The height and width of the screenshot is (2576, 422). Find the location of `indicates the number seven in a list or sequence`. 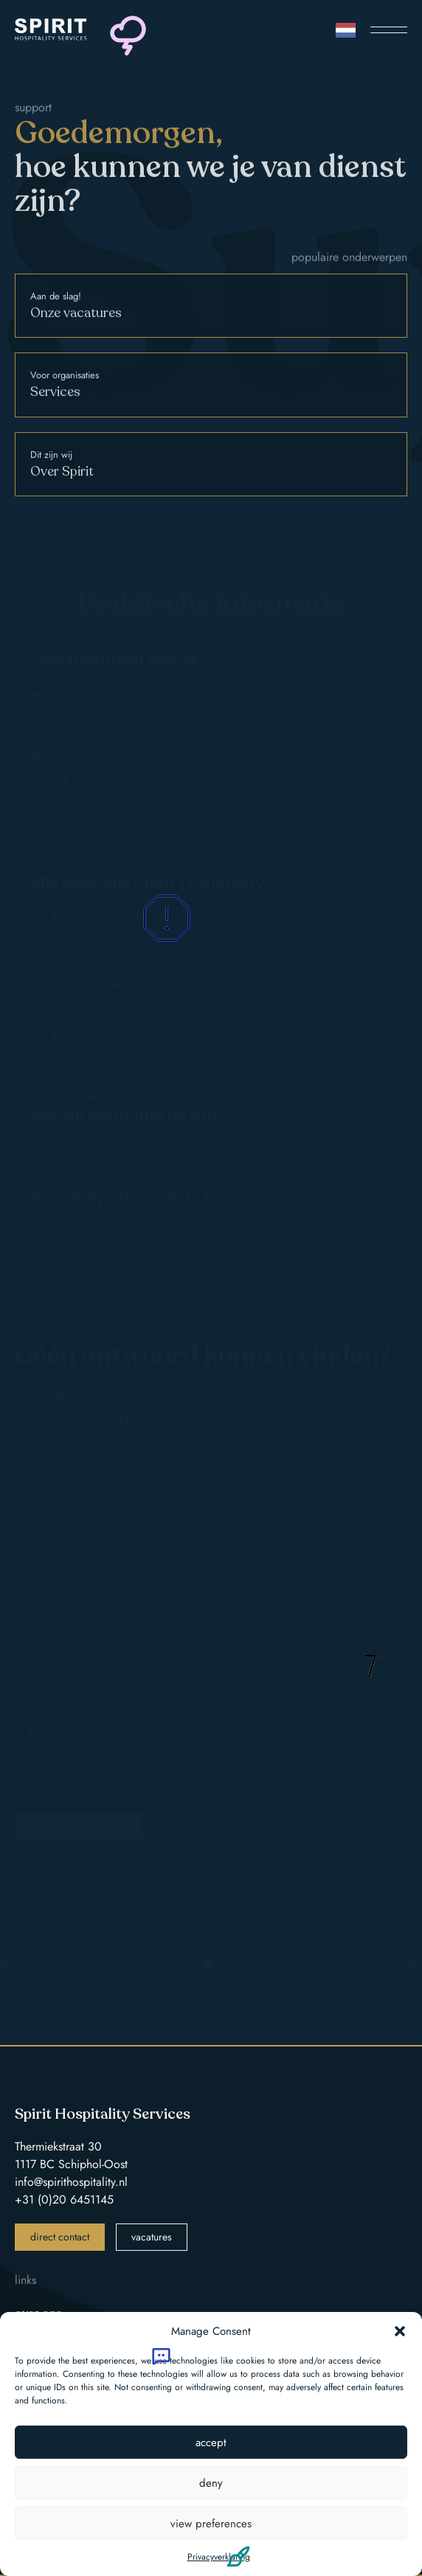

indicates the number seven in a list or sequence is located at coordinates (370, 1666).